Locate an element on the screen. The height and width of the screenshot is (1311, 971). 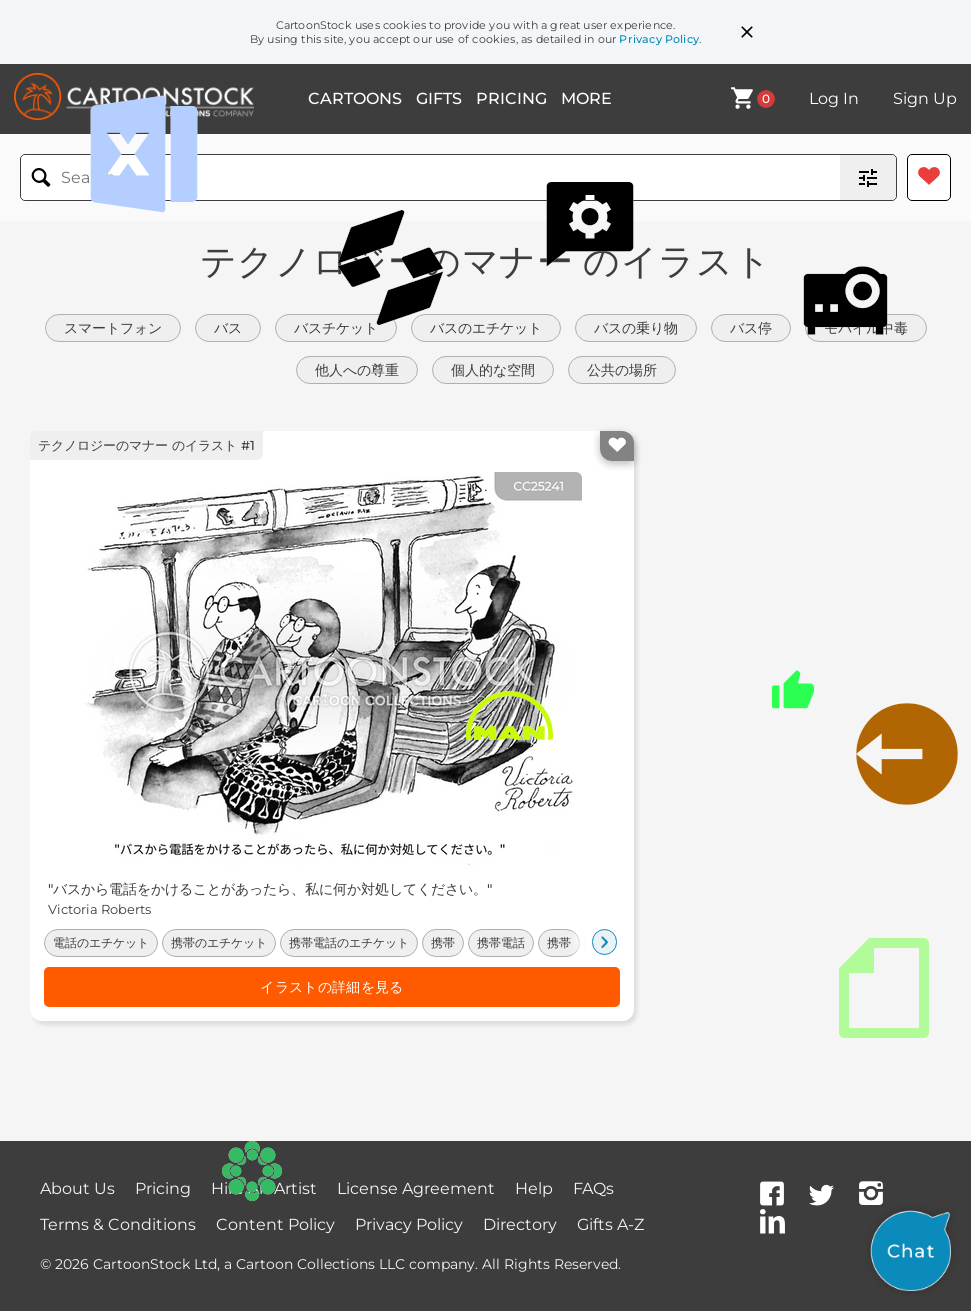
open or view an Excel spreadsheet file is located at coordinates (144, 154).